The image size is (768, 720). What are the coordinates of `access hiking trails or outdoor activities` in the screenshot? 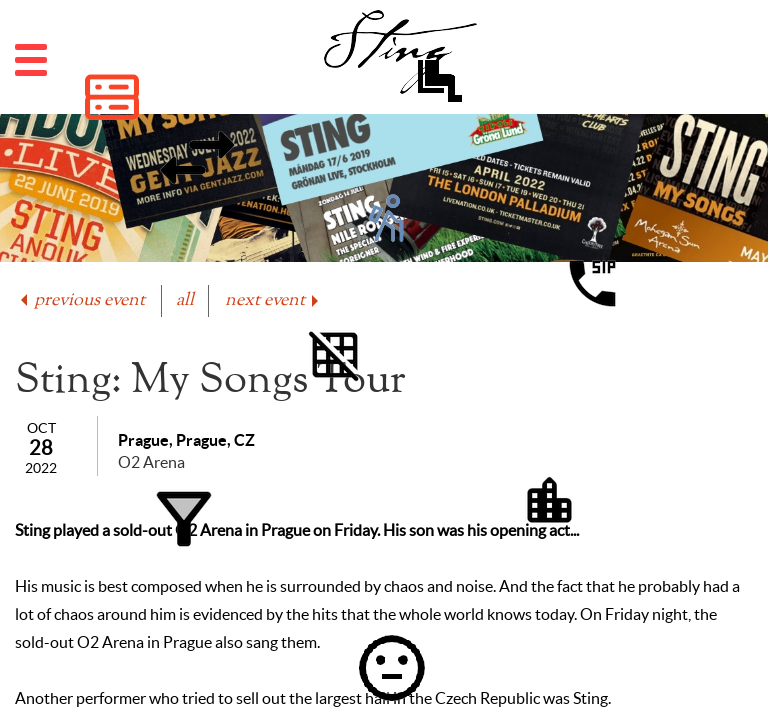 It's located at (388, 218).